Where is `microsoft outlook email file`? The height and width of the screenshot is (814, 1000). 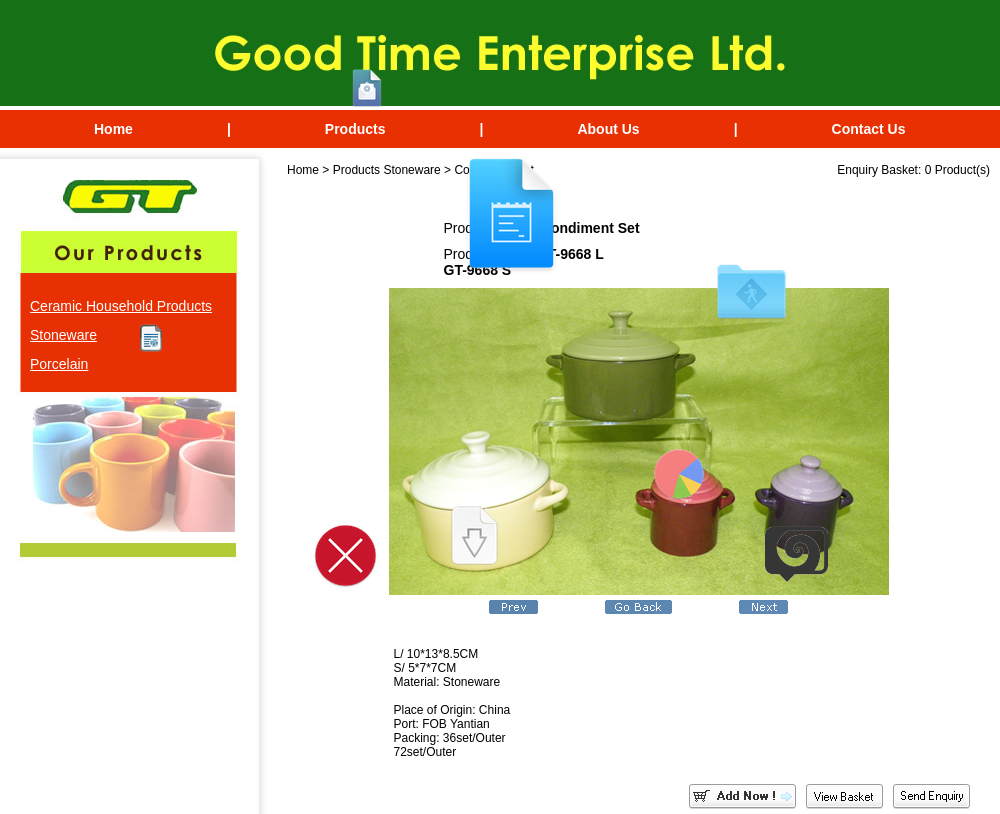 microsoft outlook email file is located at coordinates (367, 88).